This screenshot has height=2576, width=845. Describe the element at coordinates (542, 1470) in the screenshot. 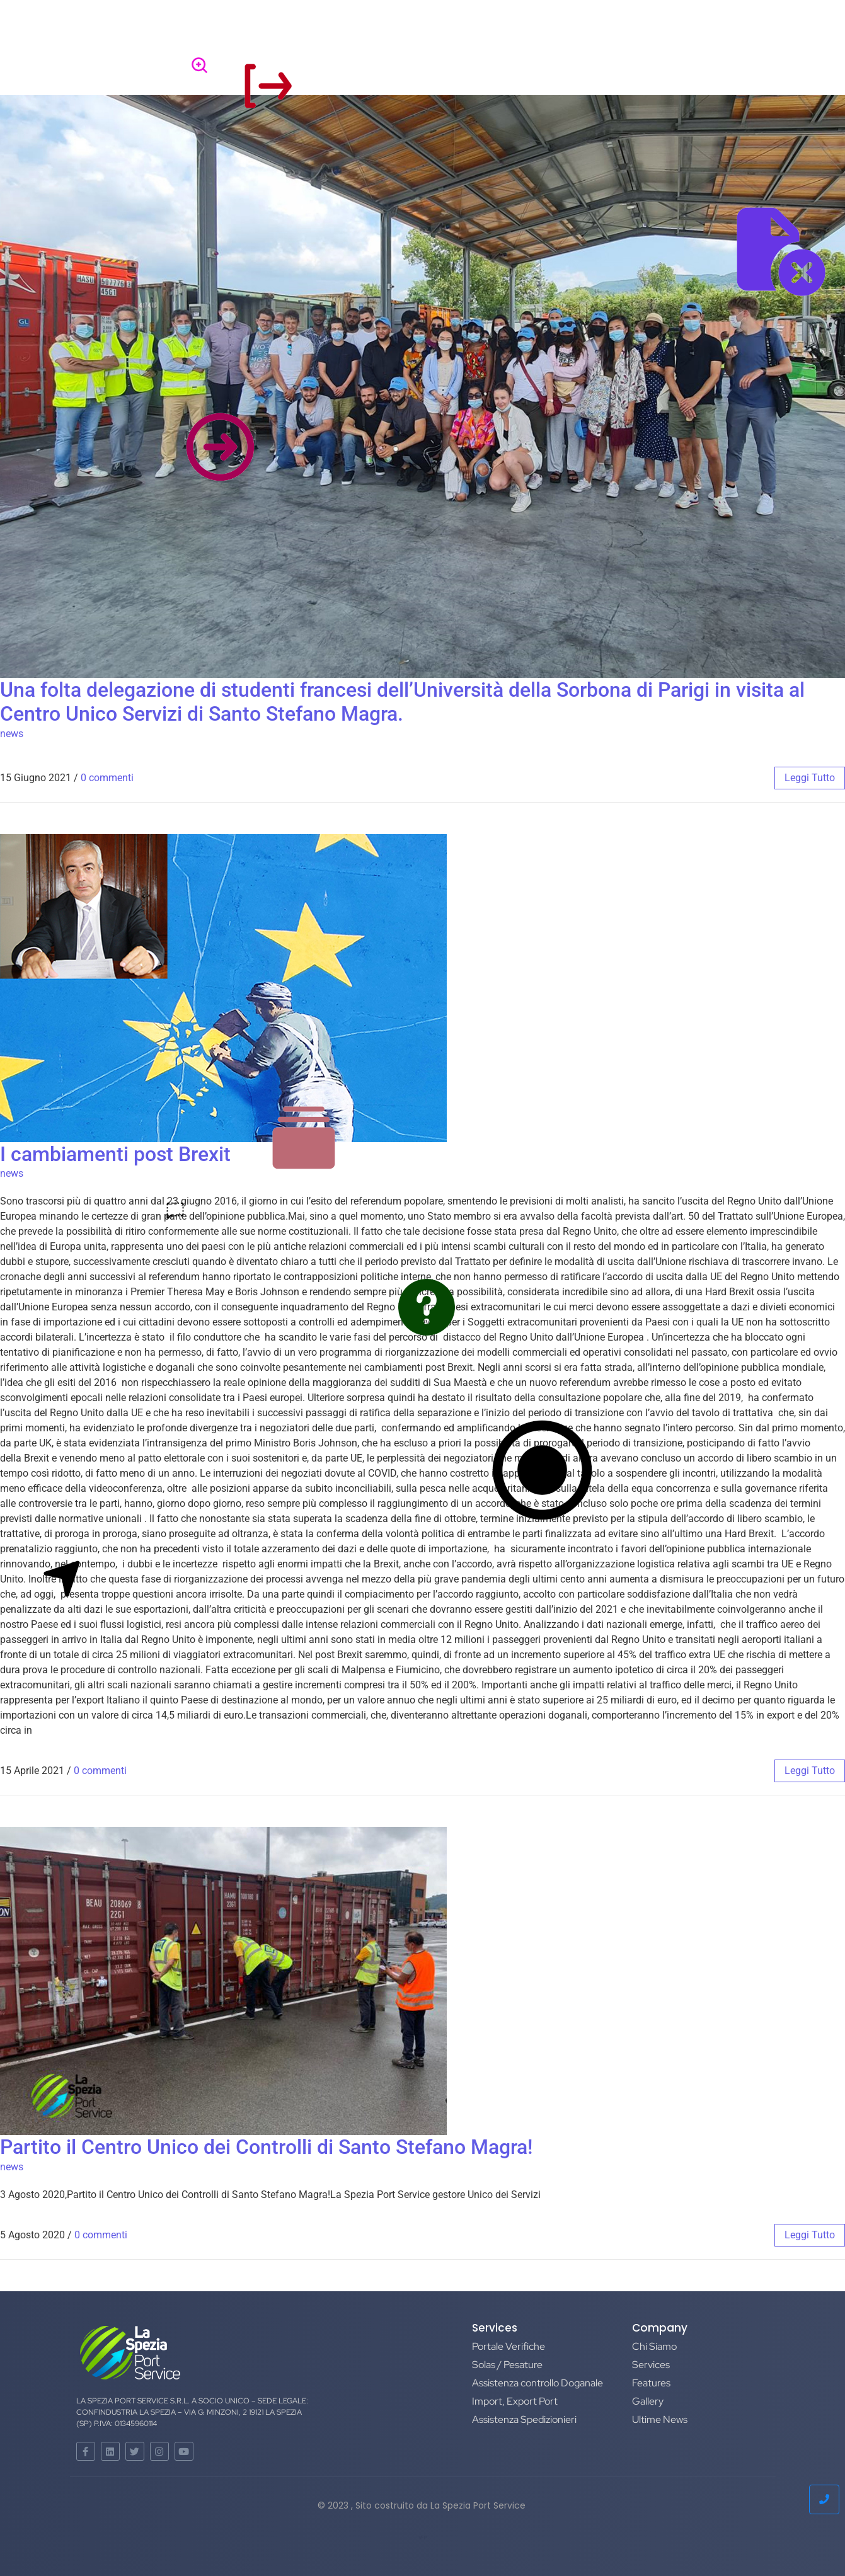

I see `selected radio button option` at that location.